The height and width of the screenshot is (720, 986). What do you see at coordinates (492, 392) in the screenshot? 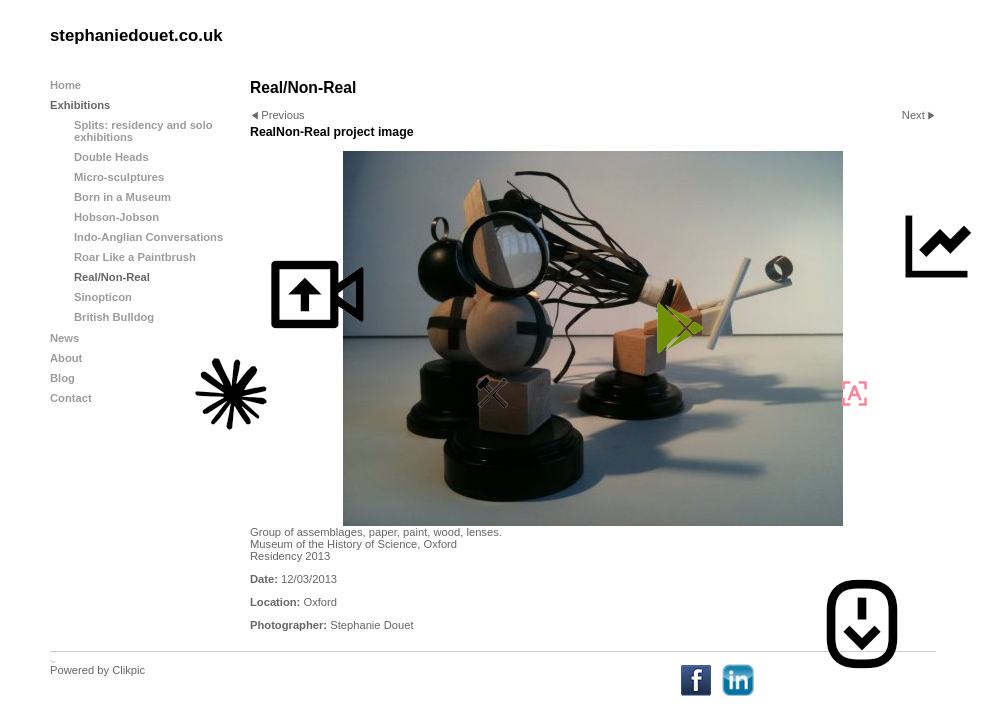
I see `textpattern CMS logo` at bounding box center [492, 392].